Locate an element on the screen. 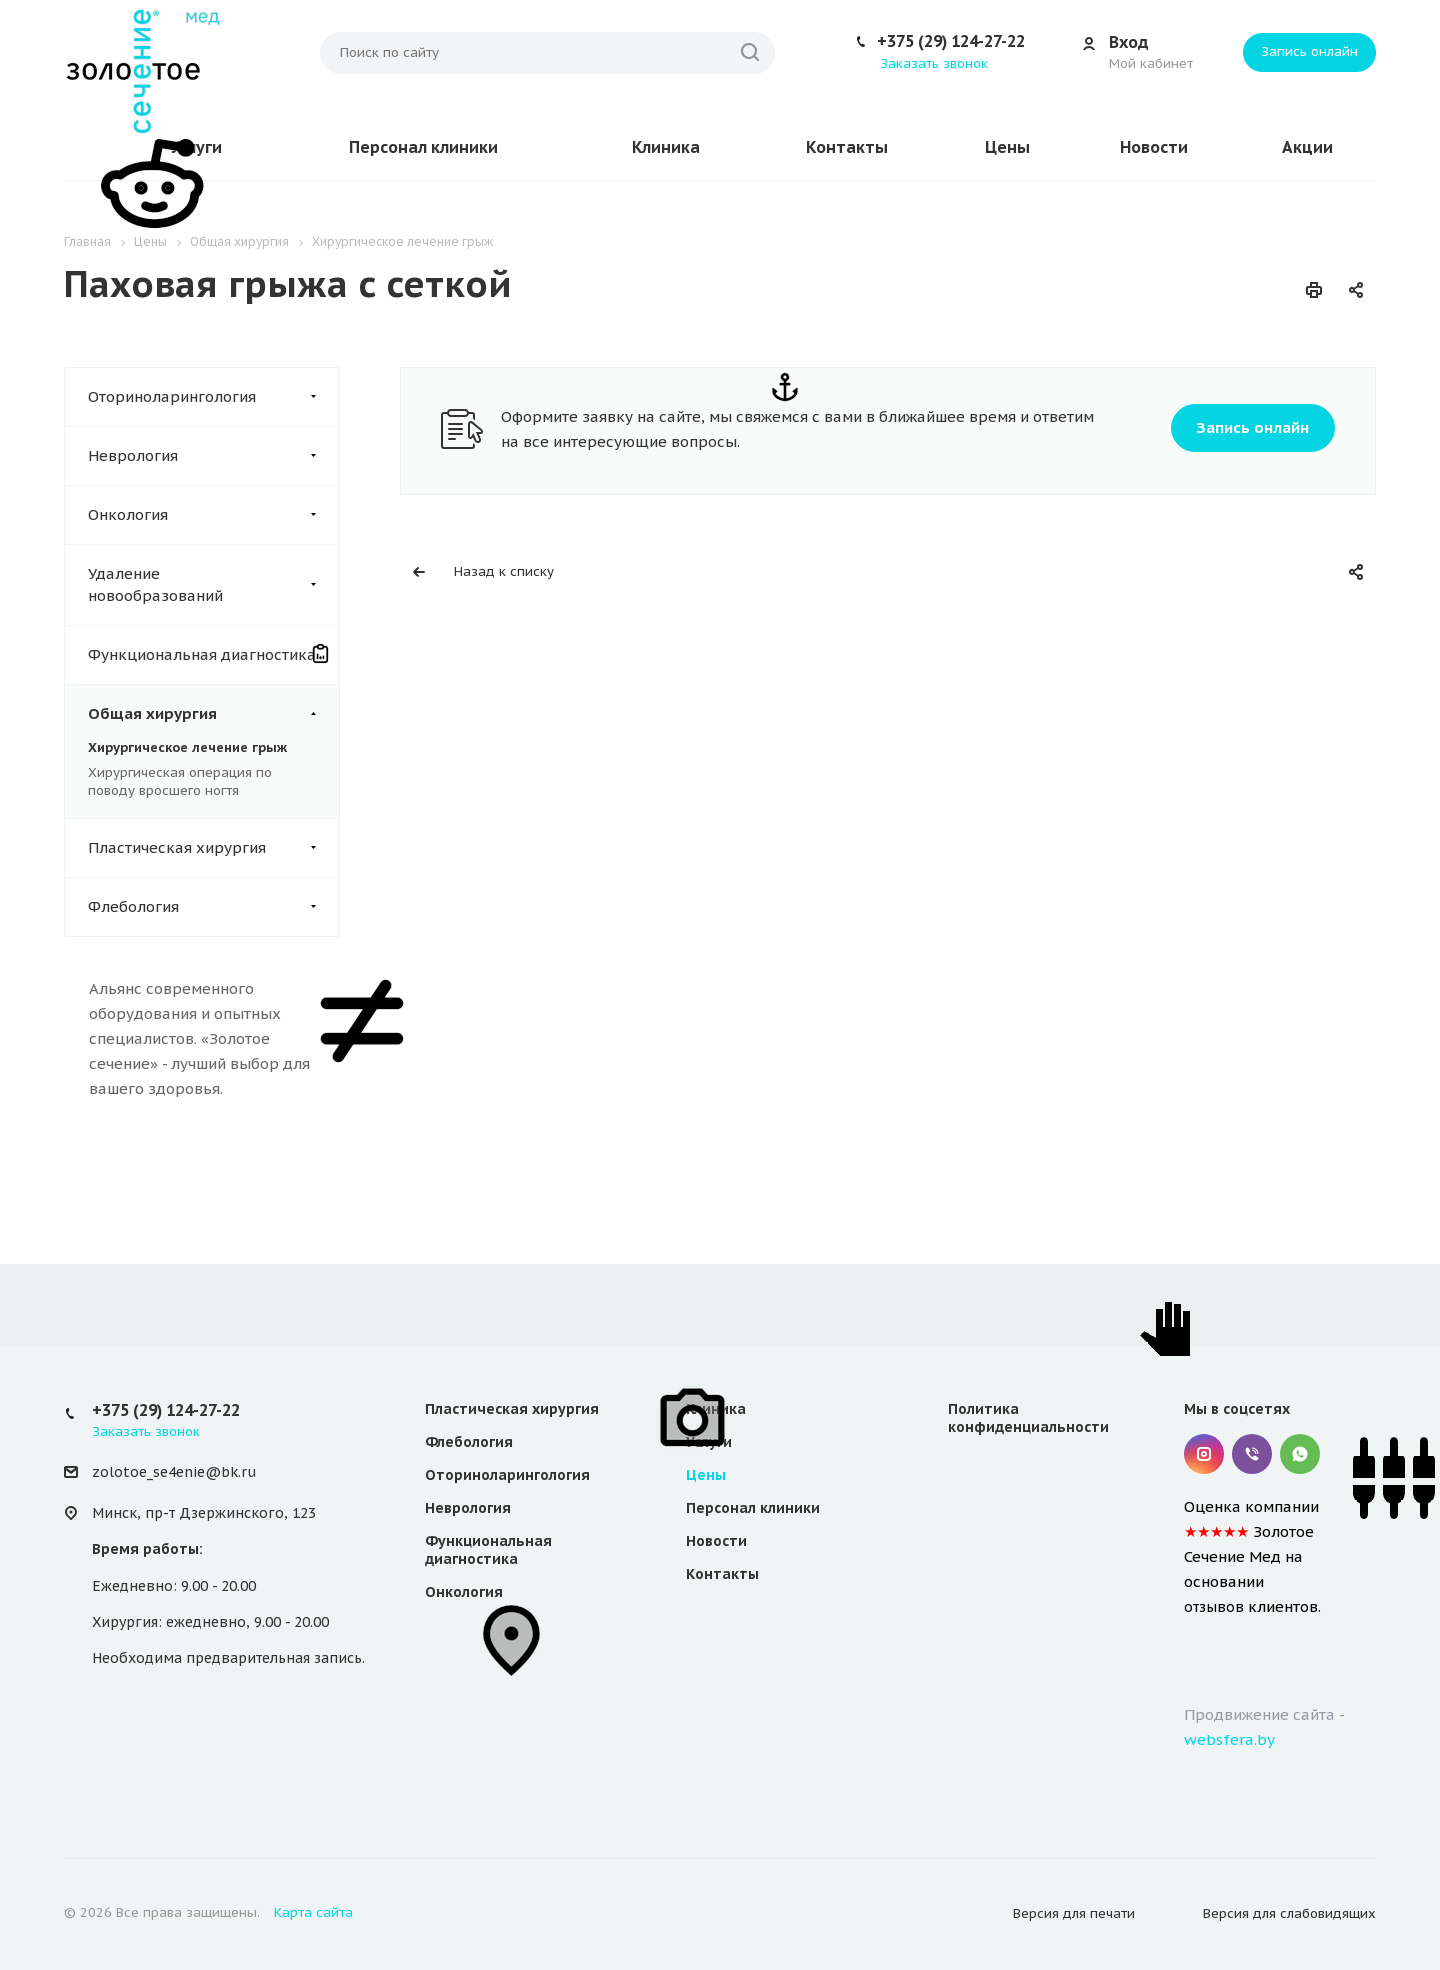 This screenshot has height=1970, width=1440. configure audio/video input settings is located at coordinates (1394, 1478).